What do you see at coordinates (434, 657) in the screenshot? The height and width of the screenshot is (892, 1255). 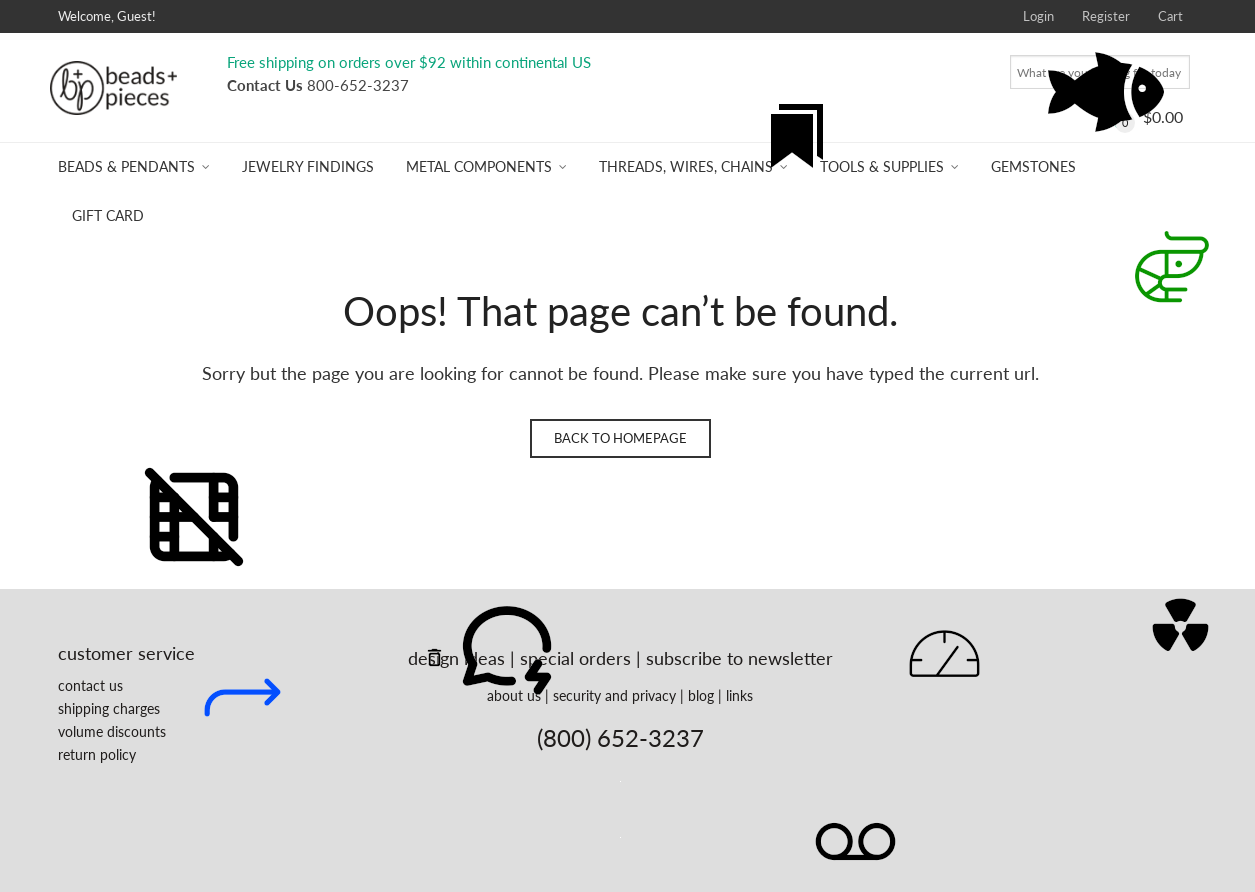 I see `delete an item` at bounding box center [434, 657].